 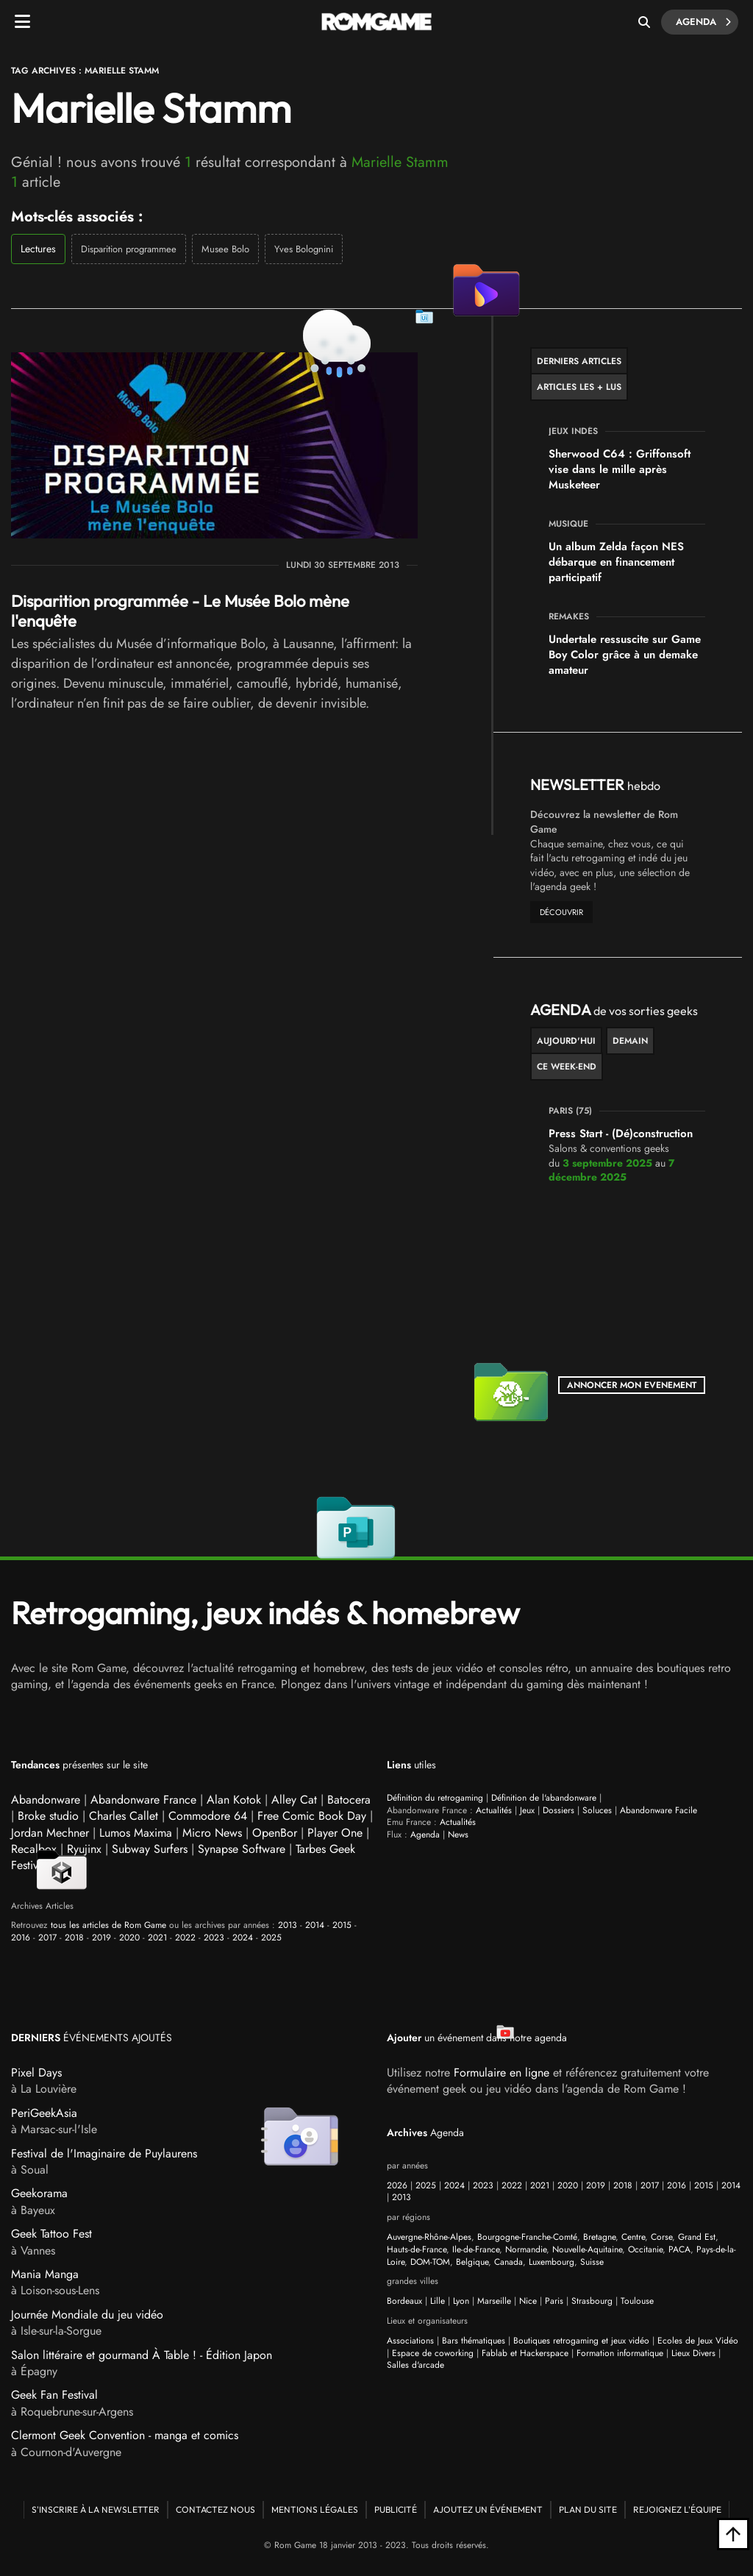 What do you see at coordinates (486, 292) in the screenshot?
I see `open wondershare uniconverter project folder` at bounding box center [486, 292].